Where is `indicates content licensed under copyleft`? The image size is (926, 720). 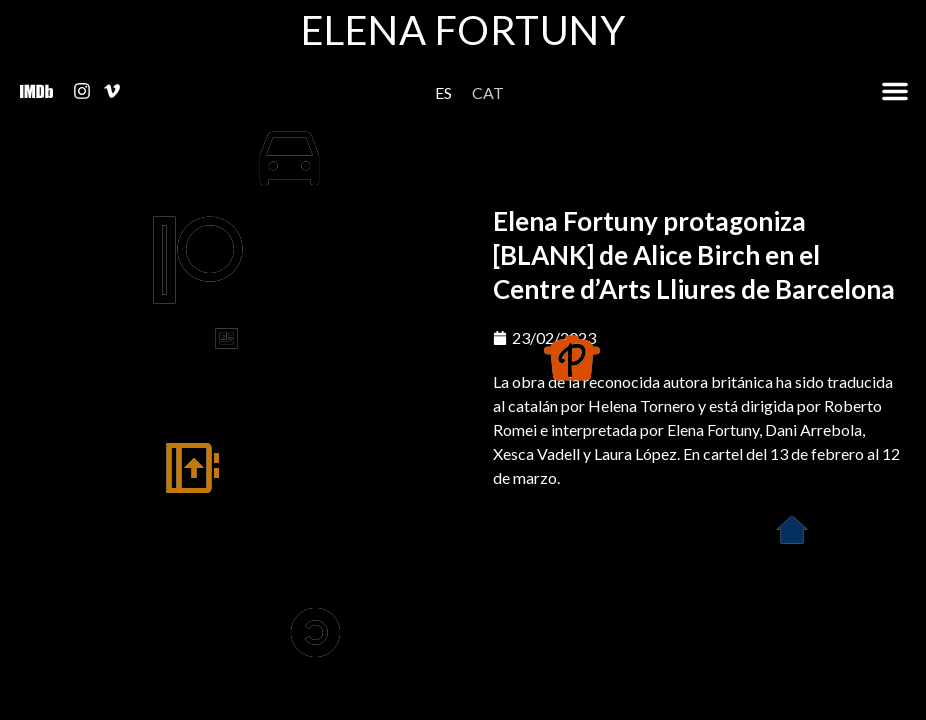
indicates content licensed under copyleft is located at coordinates (315, 632).